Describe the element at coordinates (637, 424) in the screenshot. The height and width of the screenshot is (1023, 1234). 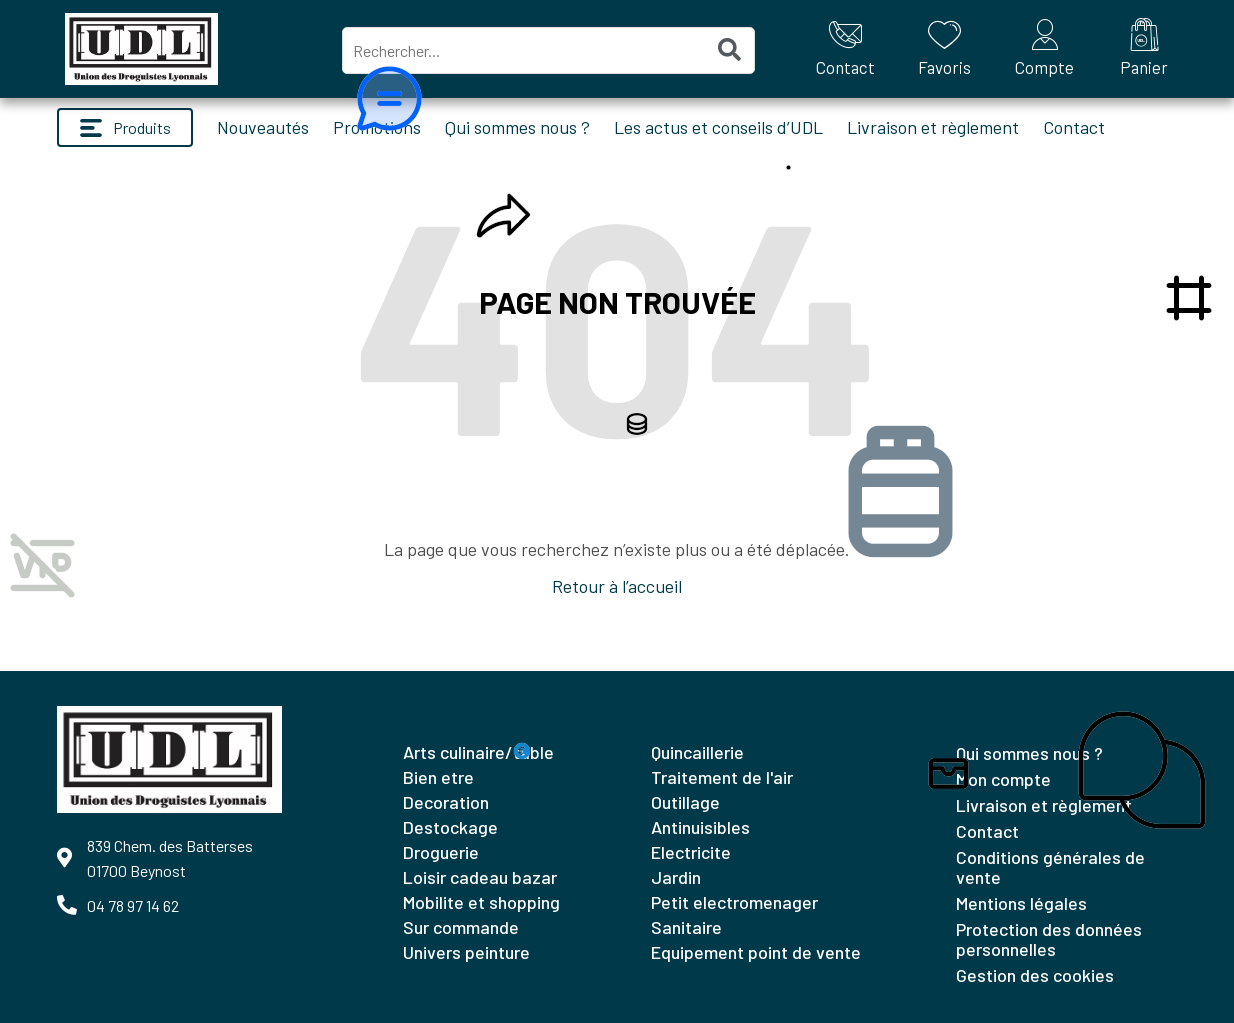
I see `access database or data storage` at that location.